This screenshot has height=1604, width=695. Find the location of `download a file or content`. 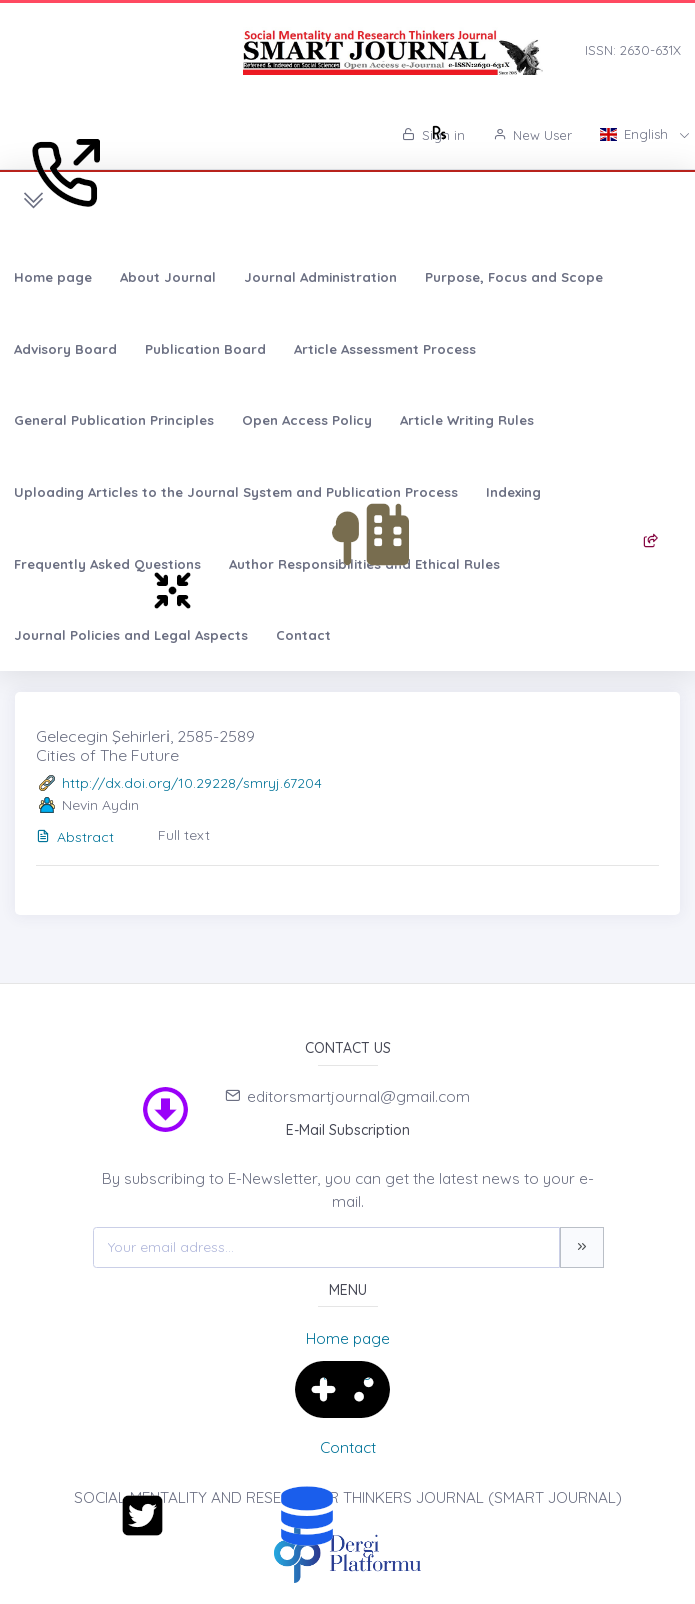

download a file or content is located at coordinates (165, 1109).